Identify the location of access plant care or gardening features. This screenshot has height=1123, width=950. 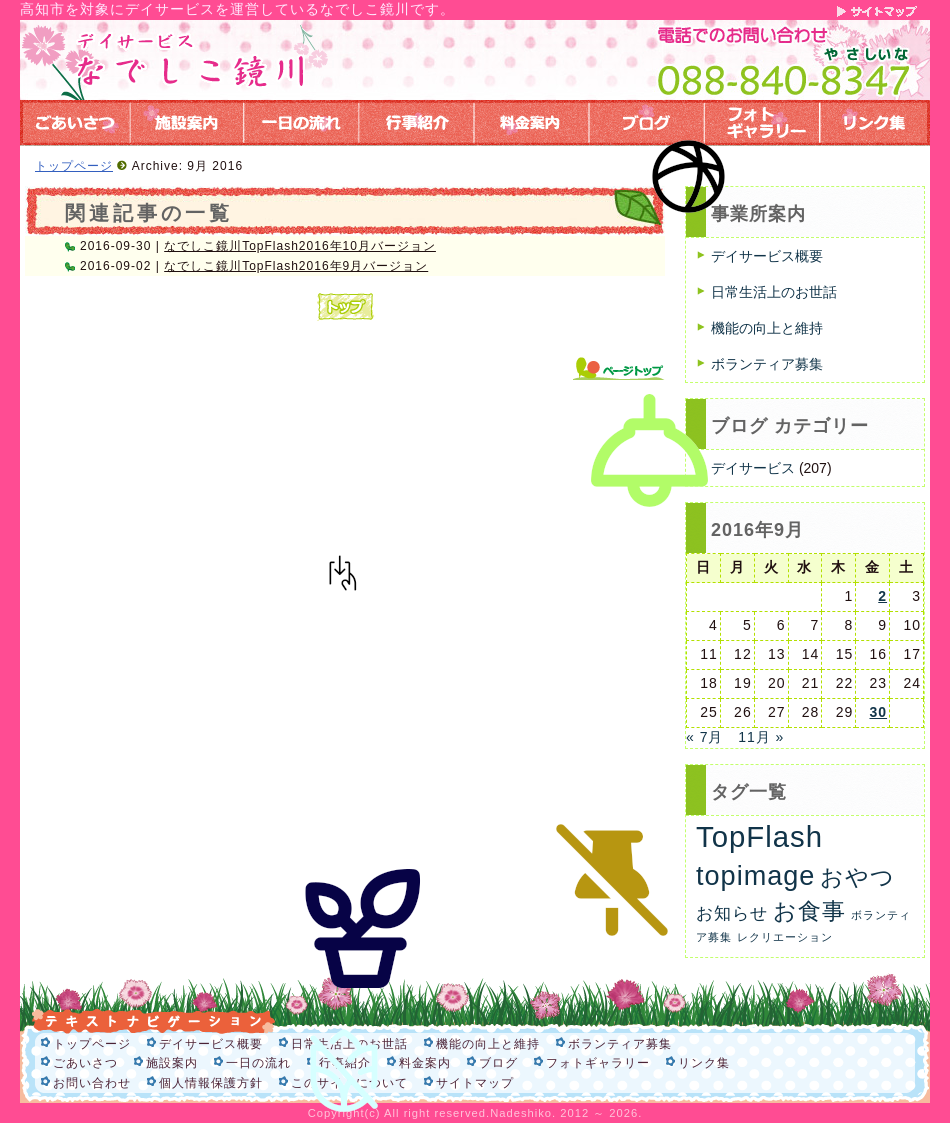
(360, 928).